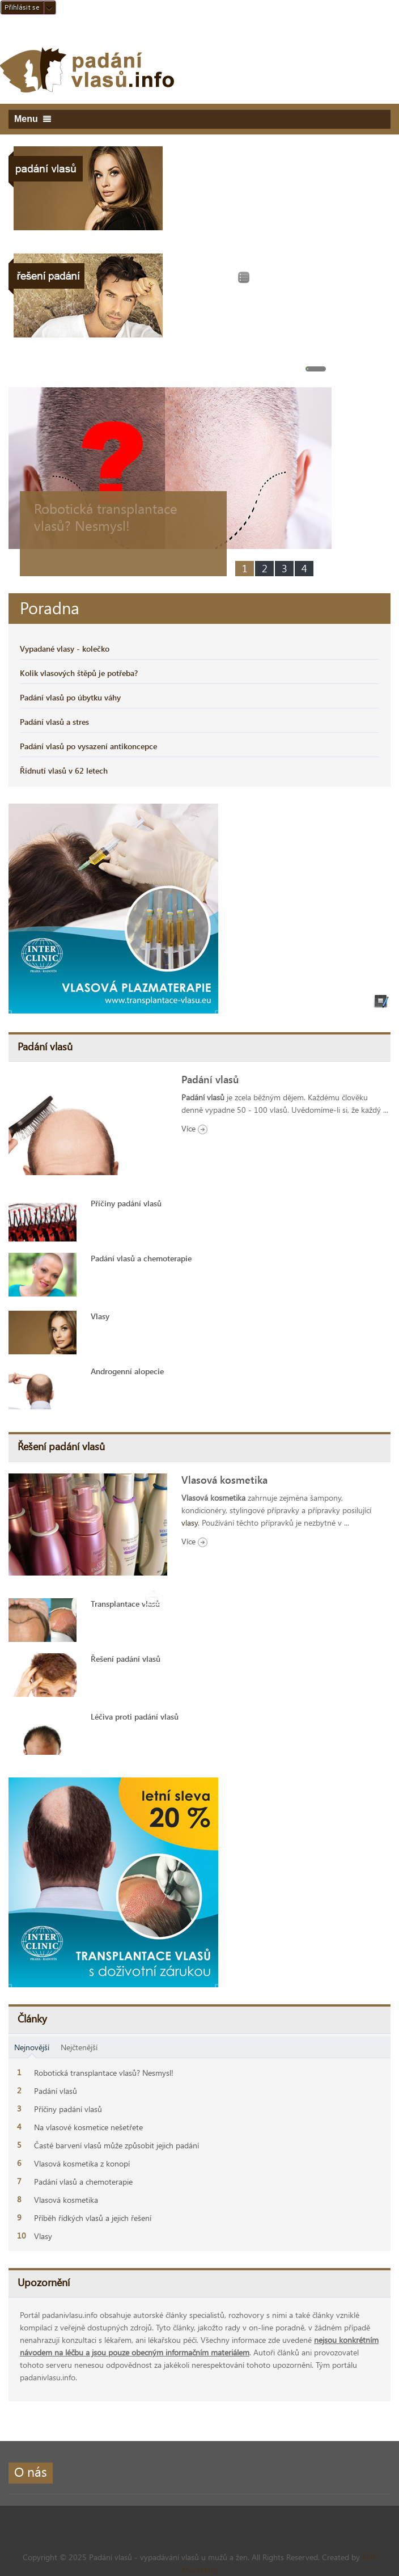 Image resolution: width=399 pixels, height=2576 pixels. I want to click on open the reminders app, so click(244, 277).